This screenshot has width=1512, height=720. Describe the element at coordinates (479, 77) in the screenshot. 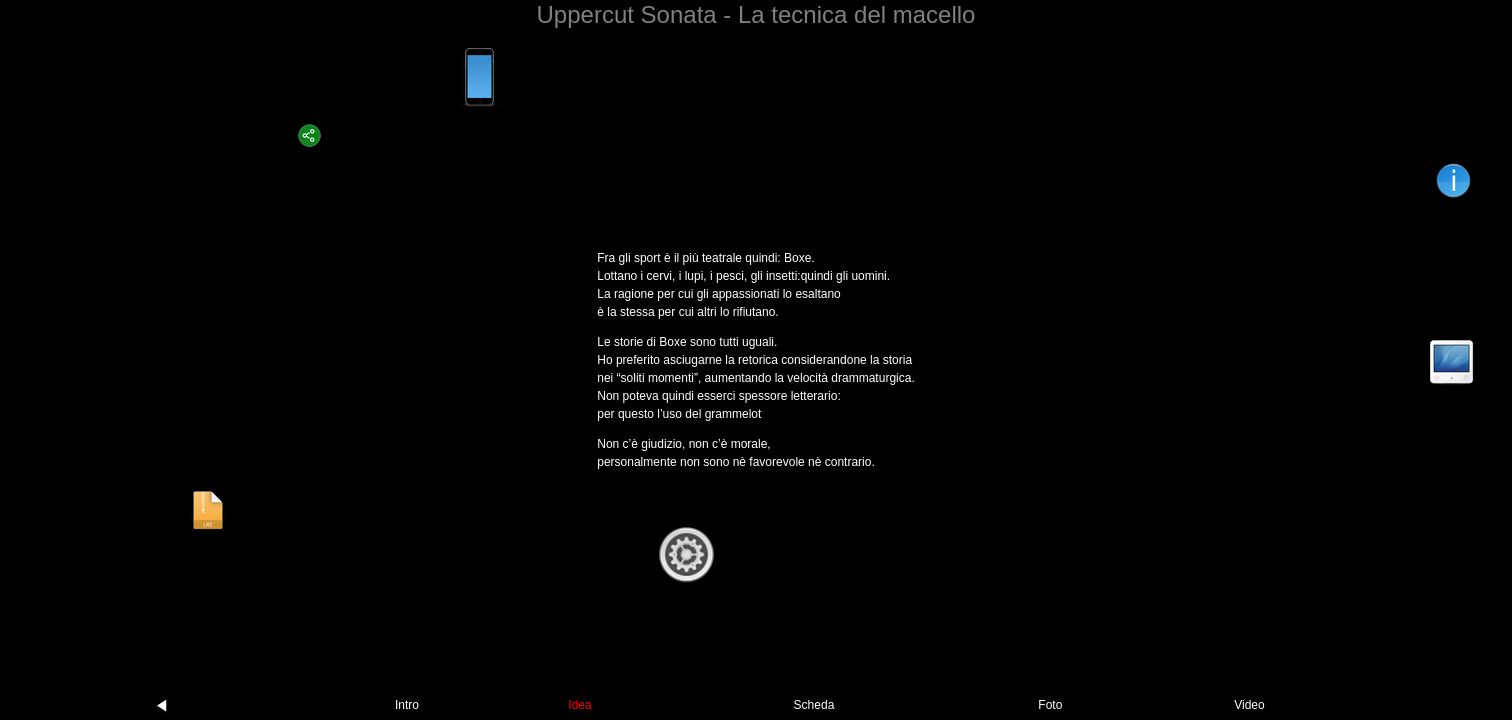

I see `manage connected iPhone device` at that location.